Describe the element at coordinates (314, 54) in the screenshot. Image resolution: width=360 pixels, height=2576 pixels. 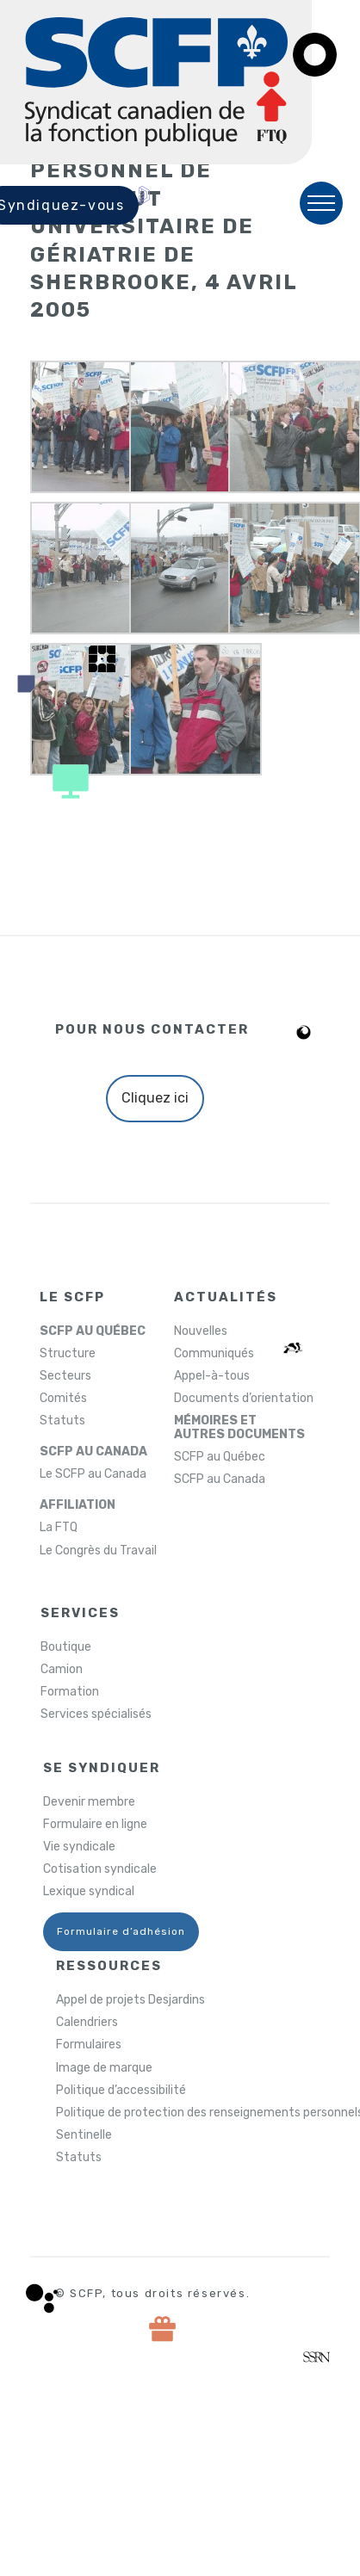
I see `access Okta identity management` at that location.